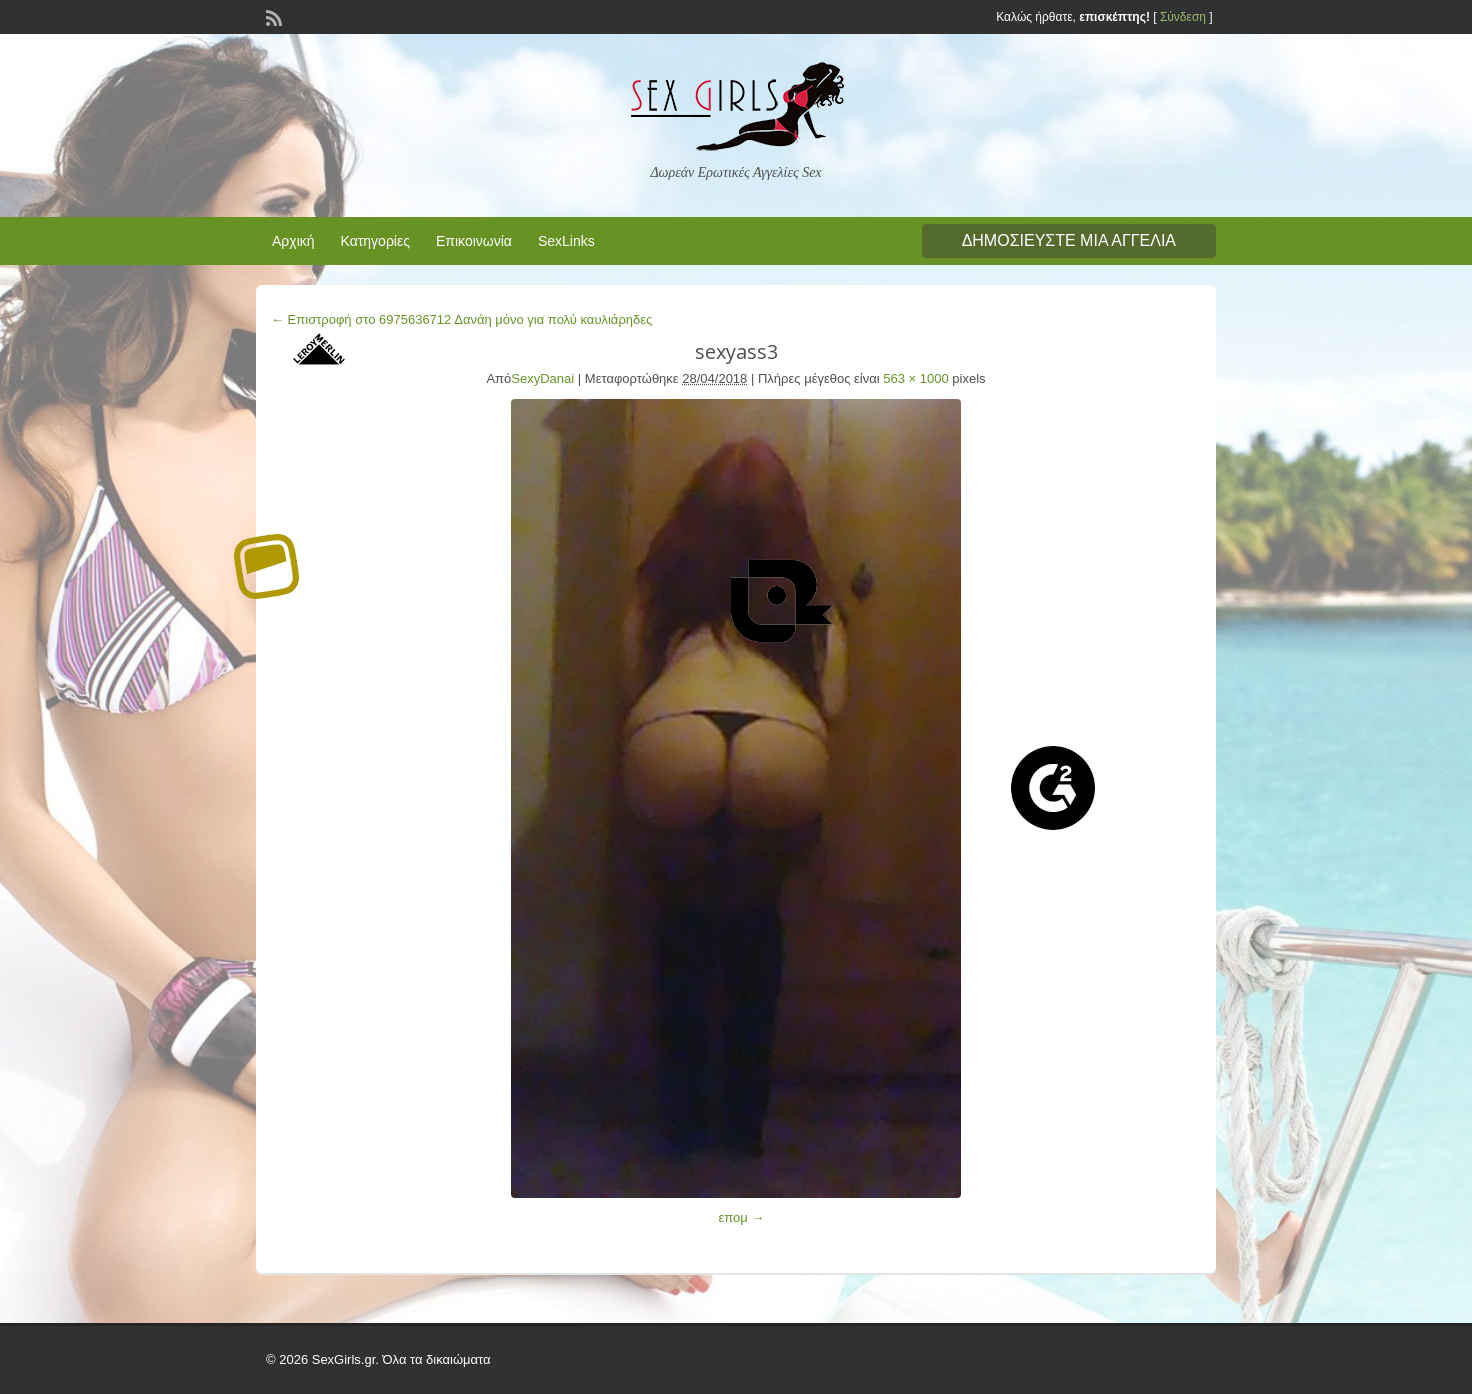 The height and width of the screenshot is (1394, 1472). What do you see at coordinates (782, 601) in the screenshot?
I see `teal app logo` at bounding box center [782, 601].